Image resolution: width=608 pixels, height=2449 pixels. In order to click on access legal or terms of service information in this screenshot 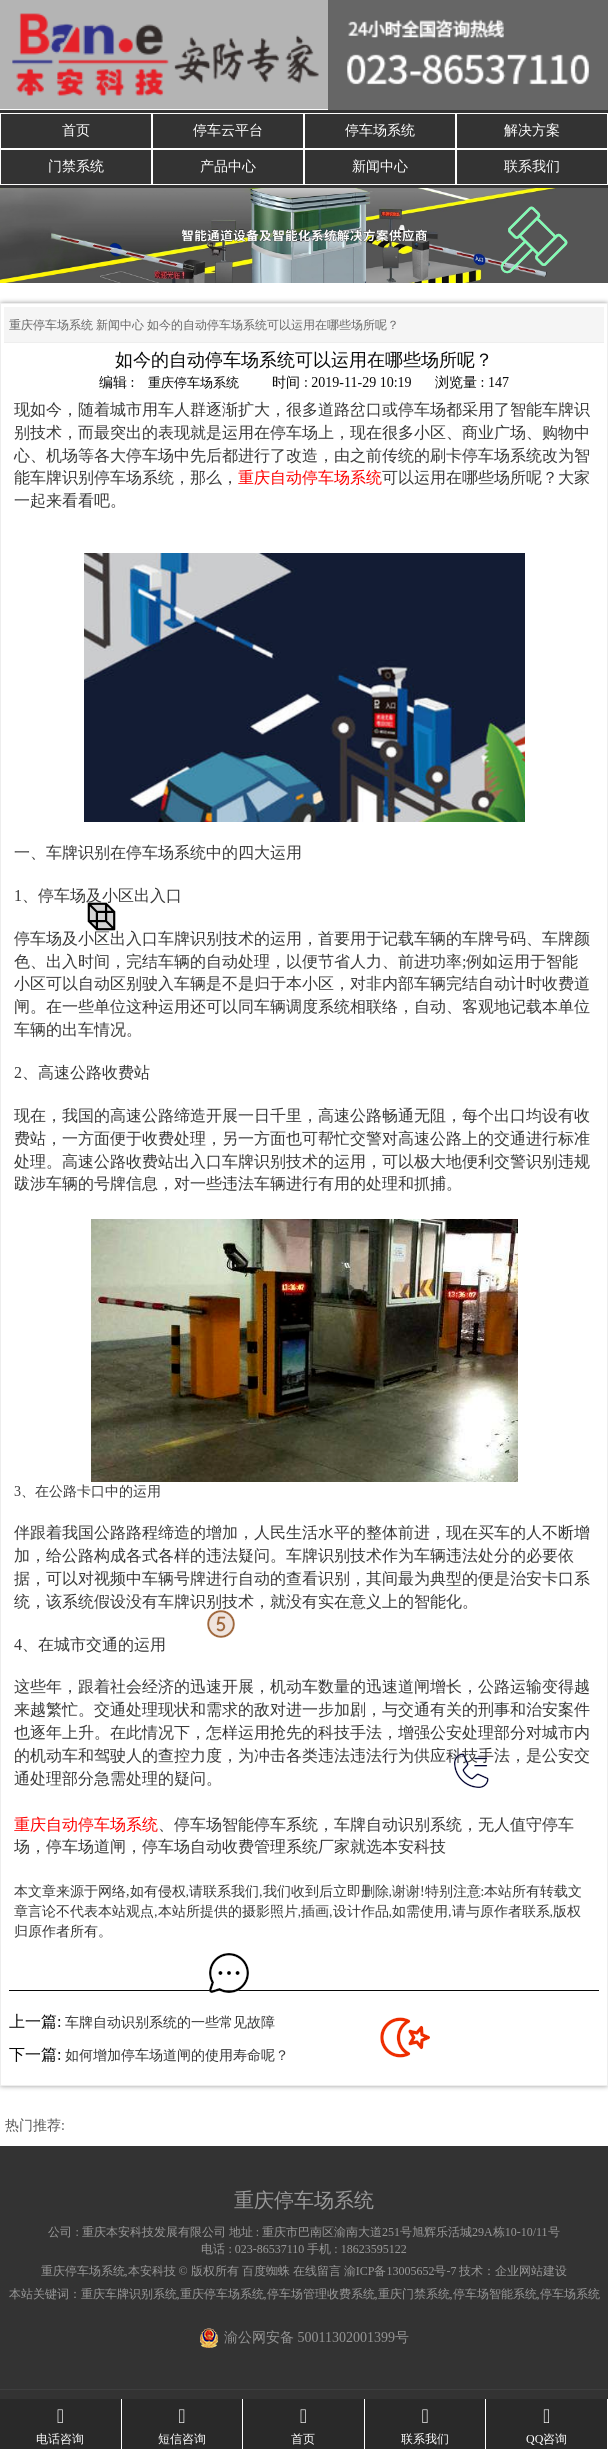, I will do `click(531, 242)`.